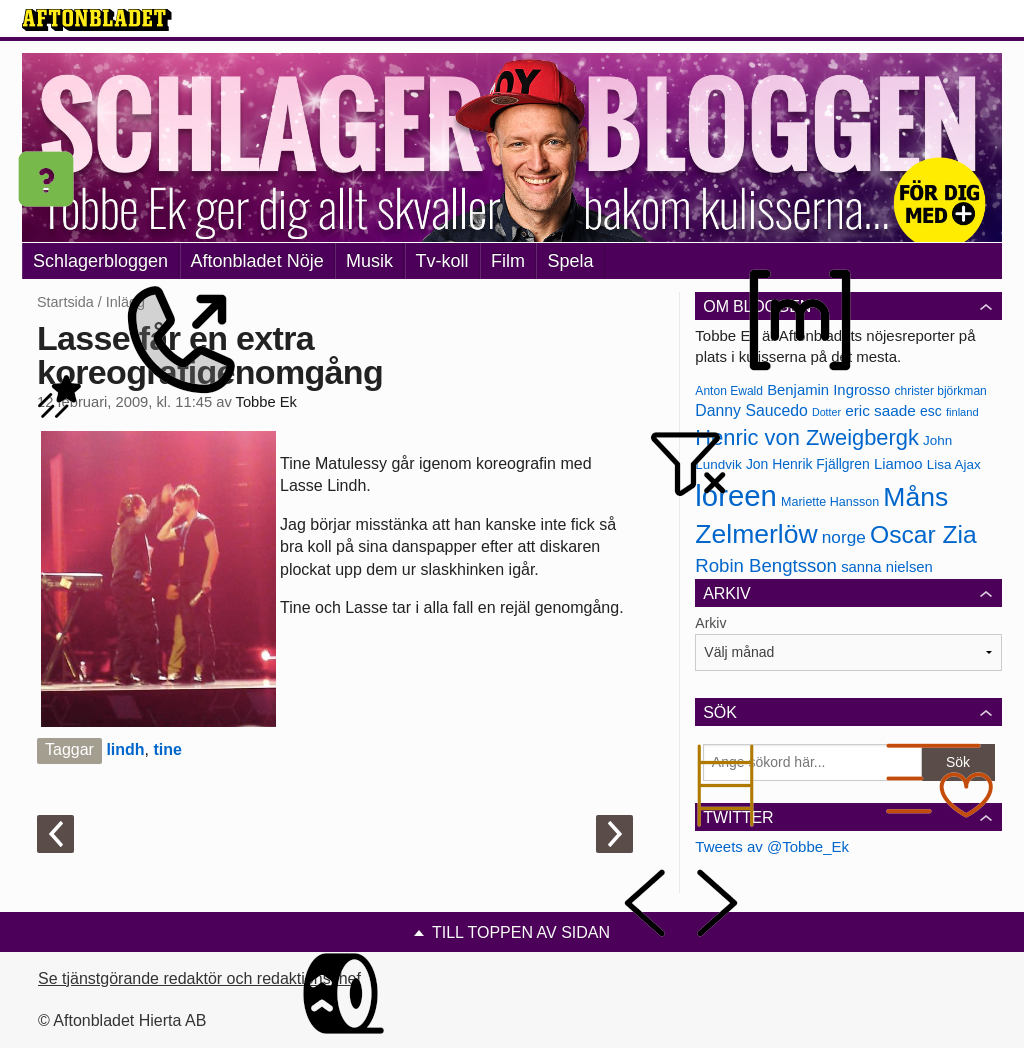 Image resolution: width=1024 pixels, height=1048 pixels. Describe the element at coordinates (725, 785) in the screenshot. I see `access step-by-step instructions or tutorial` at that location.